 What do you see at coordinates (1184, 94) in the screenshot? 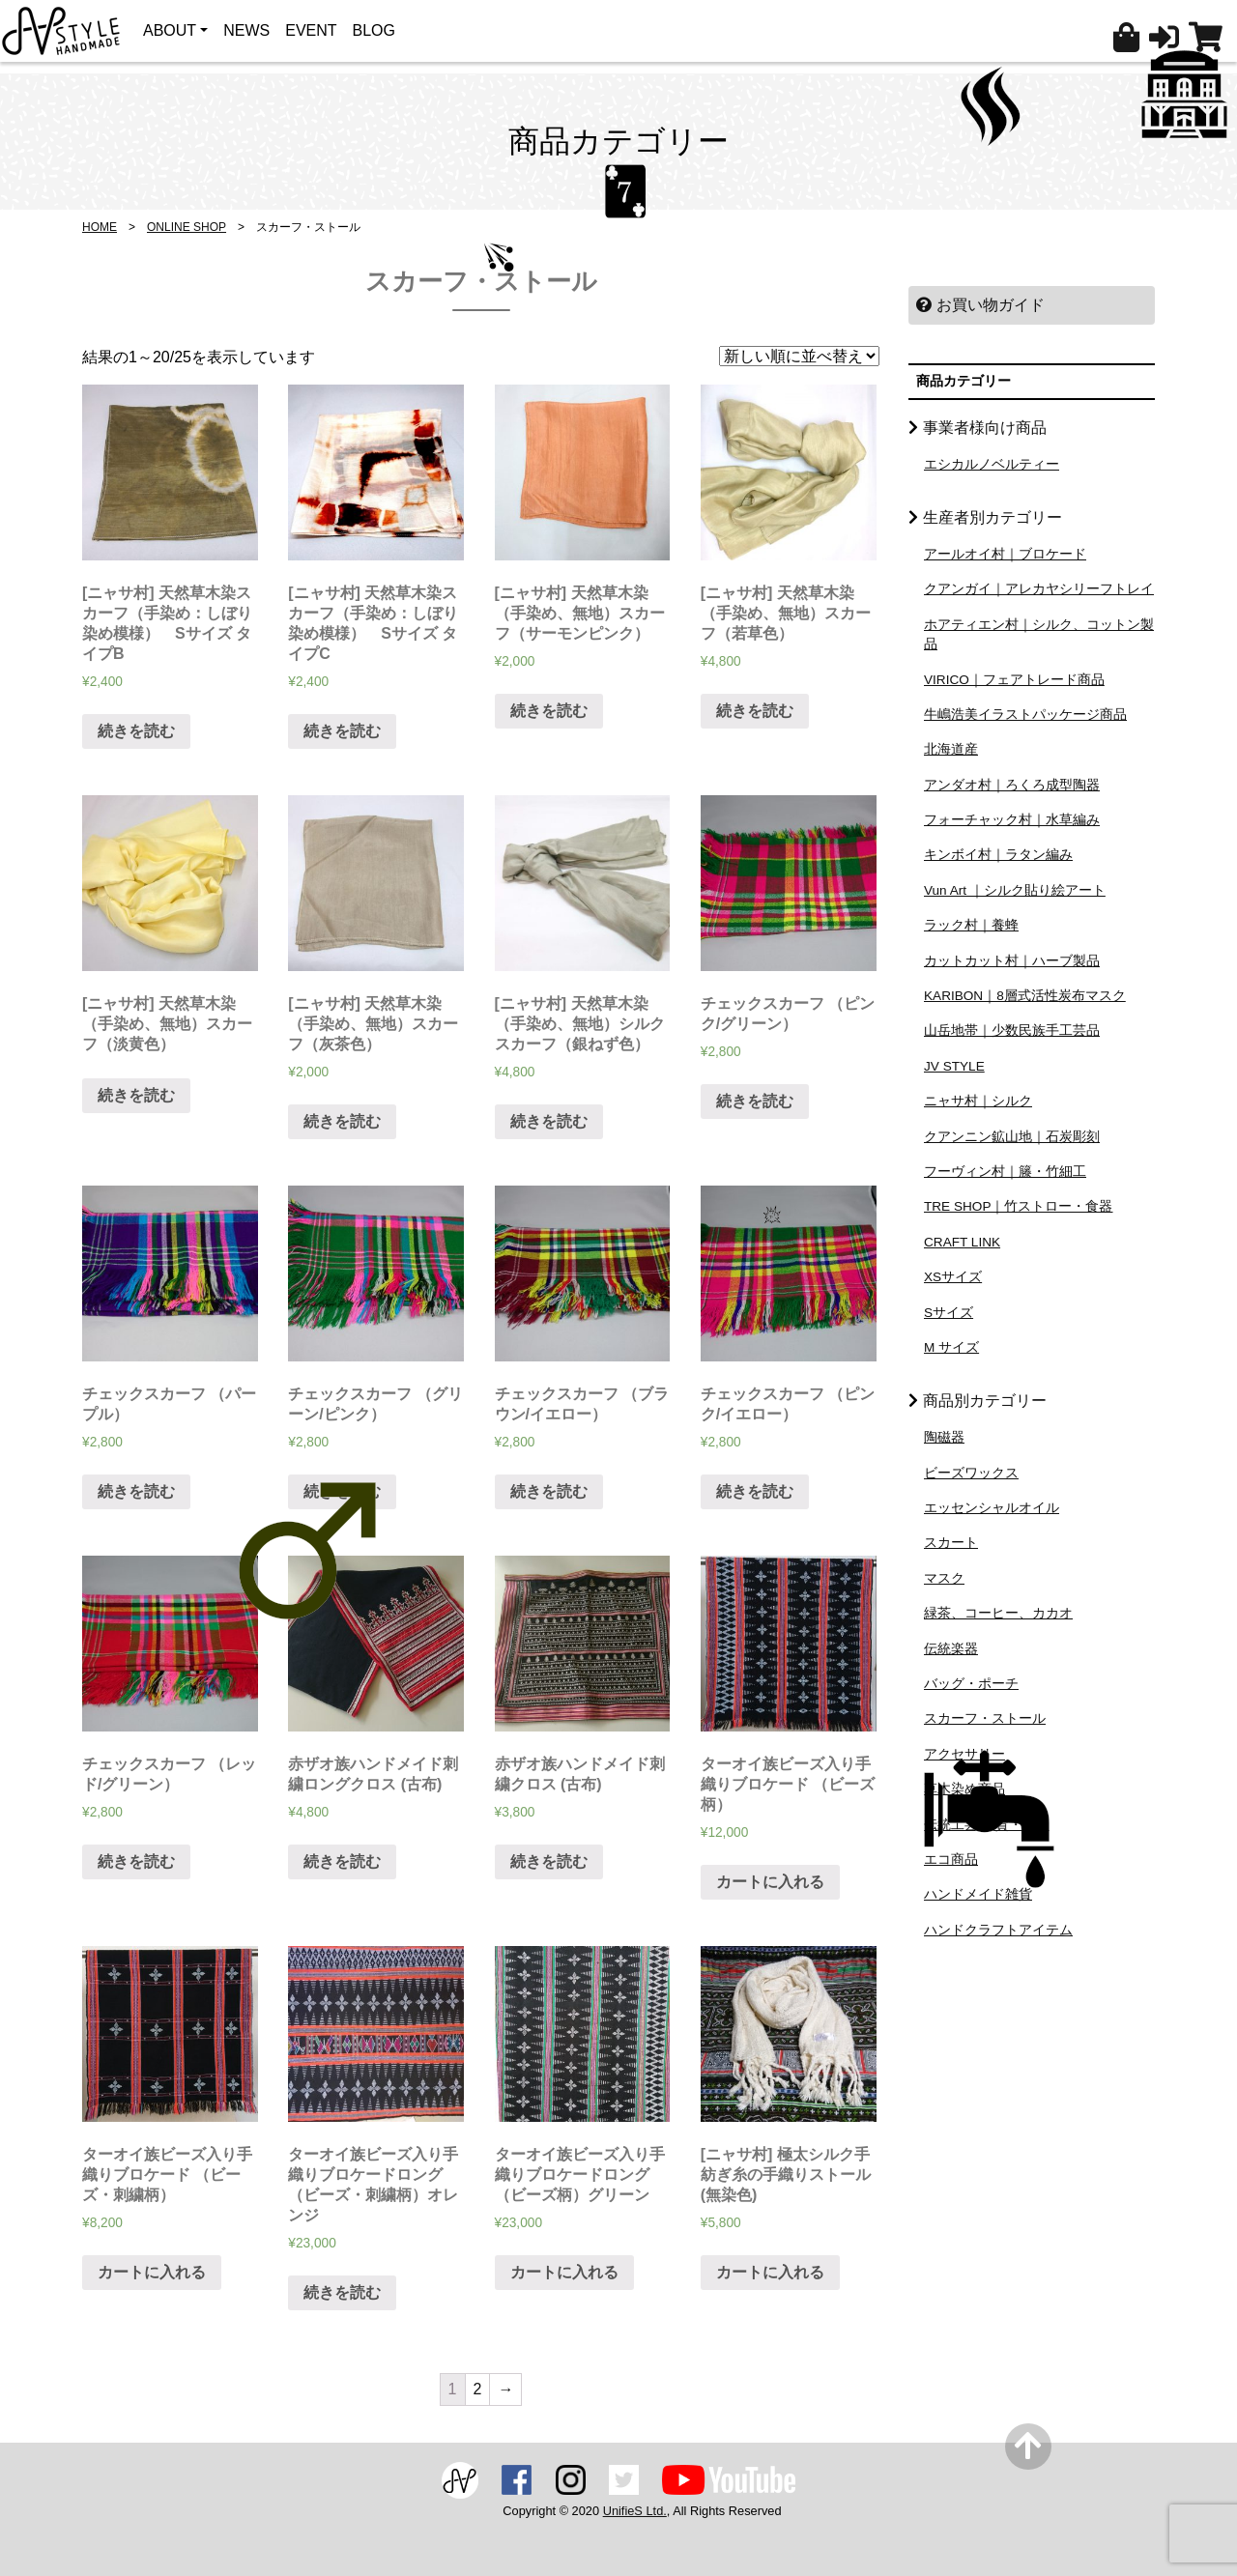
I see `visit the saloon or tavern in-game` at bounding box center [1184, 94].